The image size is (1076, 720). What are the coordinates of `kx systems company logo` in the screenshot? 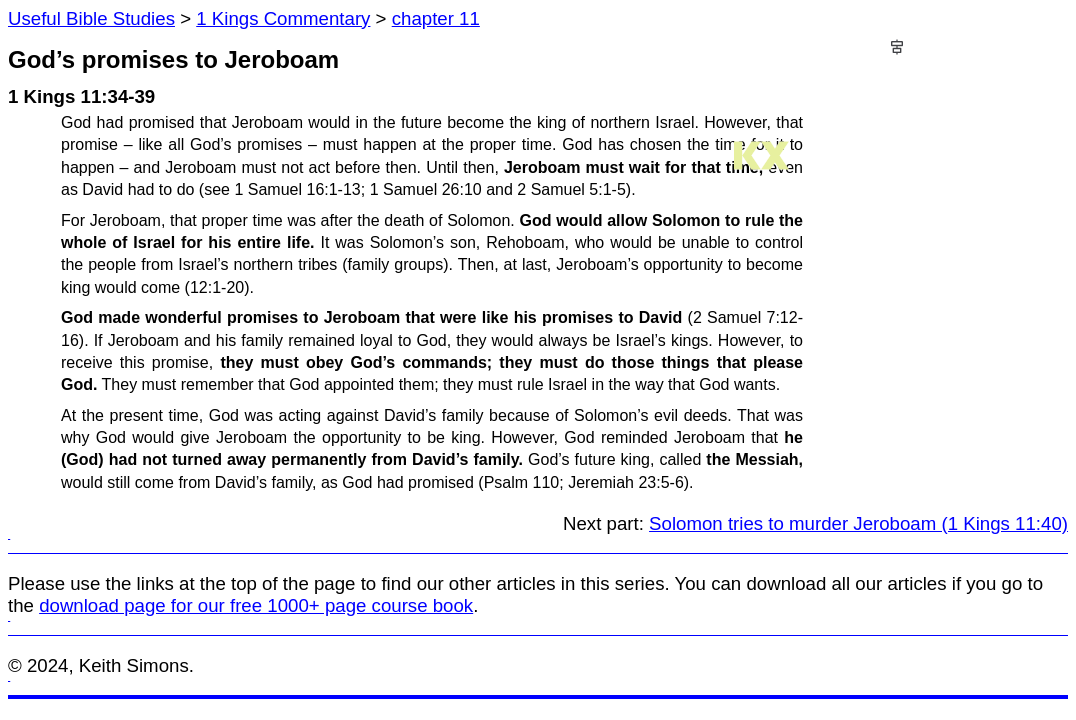 It's located at (761, 155).